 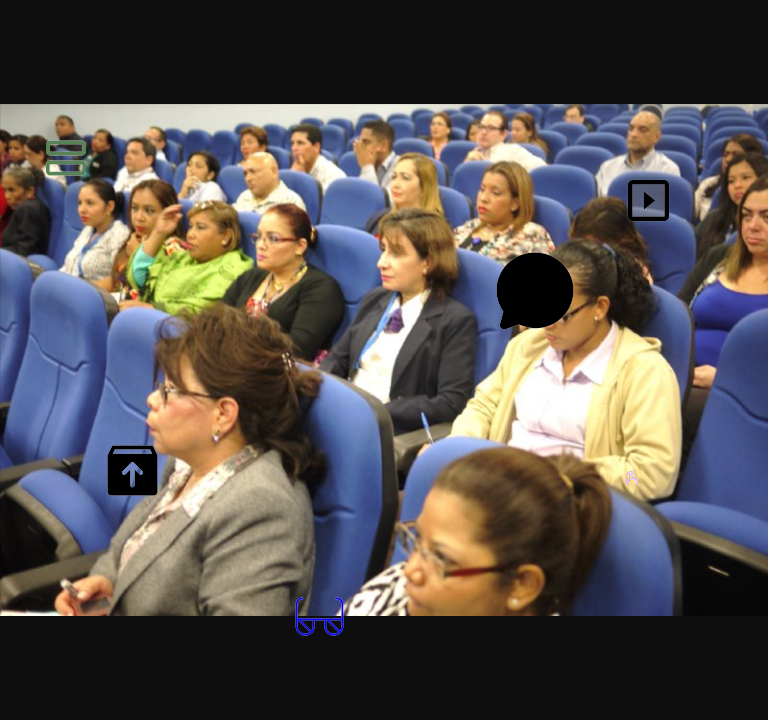 What do you see at coordinates (66, 158) in the screenshot?
I see `switch to row layout view` at bounding box center [66, 158].